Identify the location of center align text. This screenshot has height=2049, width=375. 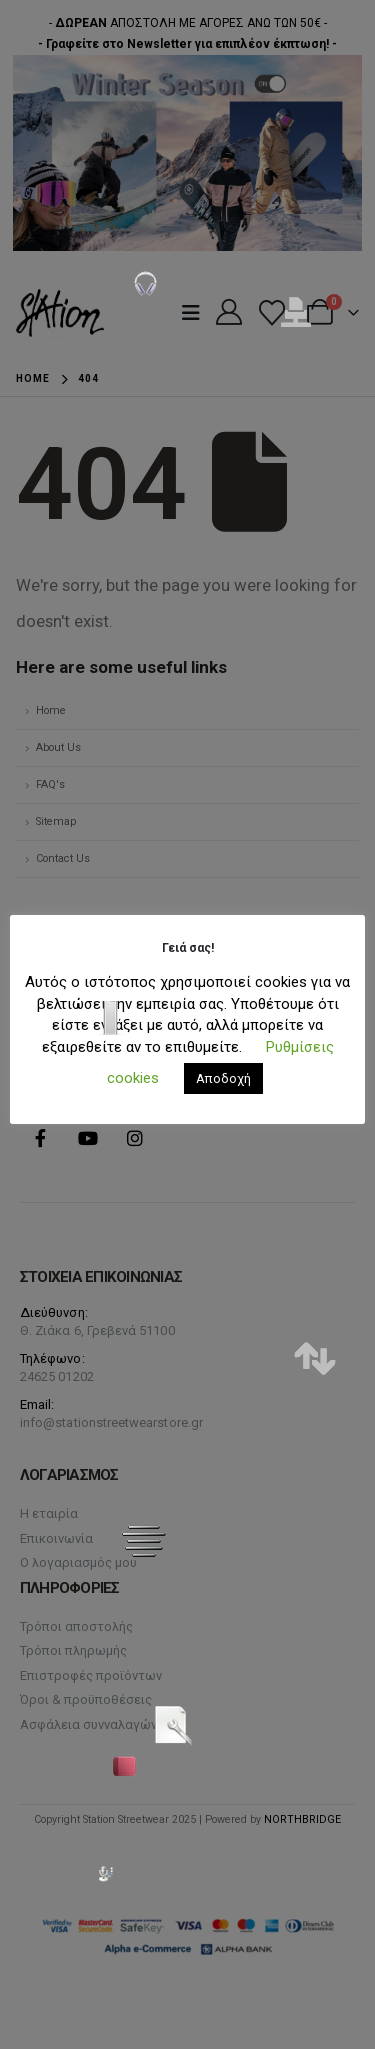
(144, 1541).